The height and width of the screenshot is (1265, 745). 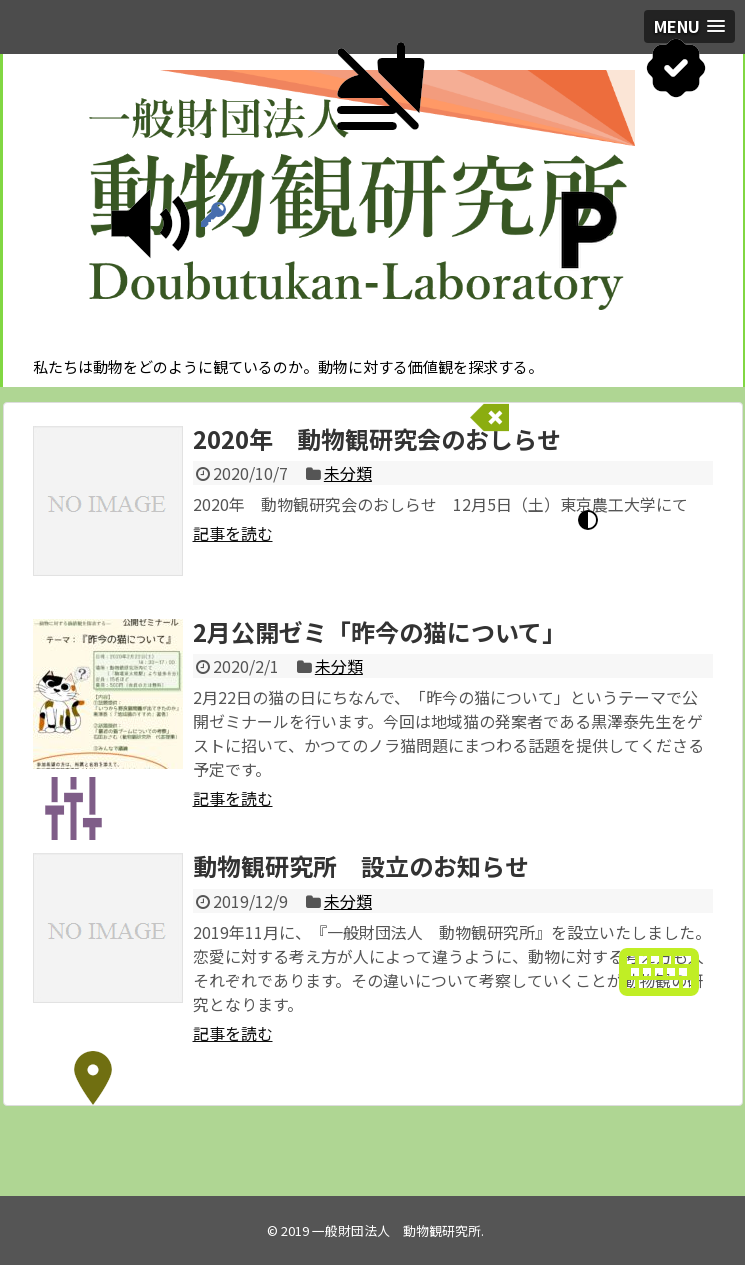 What do you see at coordinates (659, 972) in the screenshot?
I see `open the on-screen keyboard` at bounding box center [659, 972].